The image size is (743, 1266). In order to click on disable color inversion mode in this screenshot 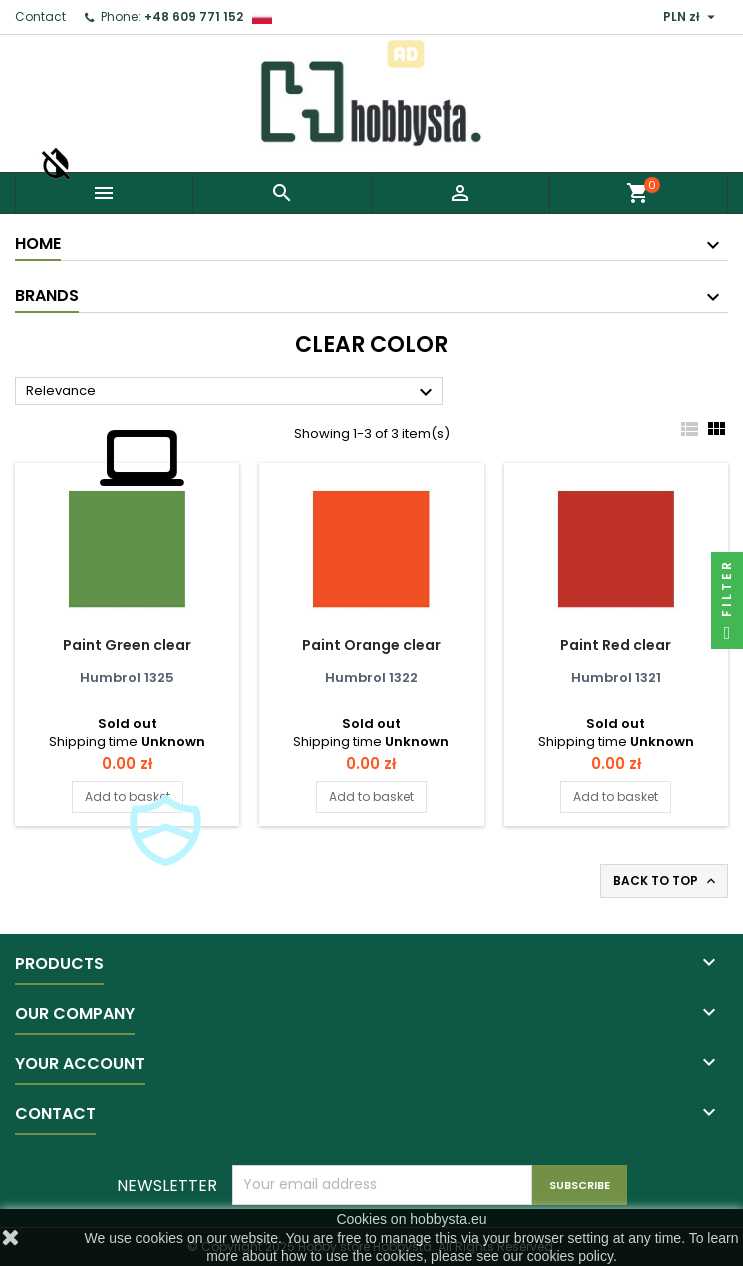, I will do `click(56, 163)`.